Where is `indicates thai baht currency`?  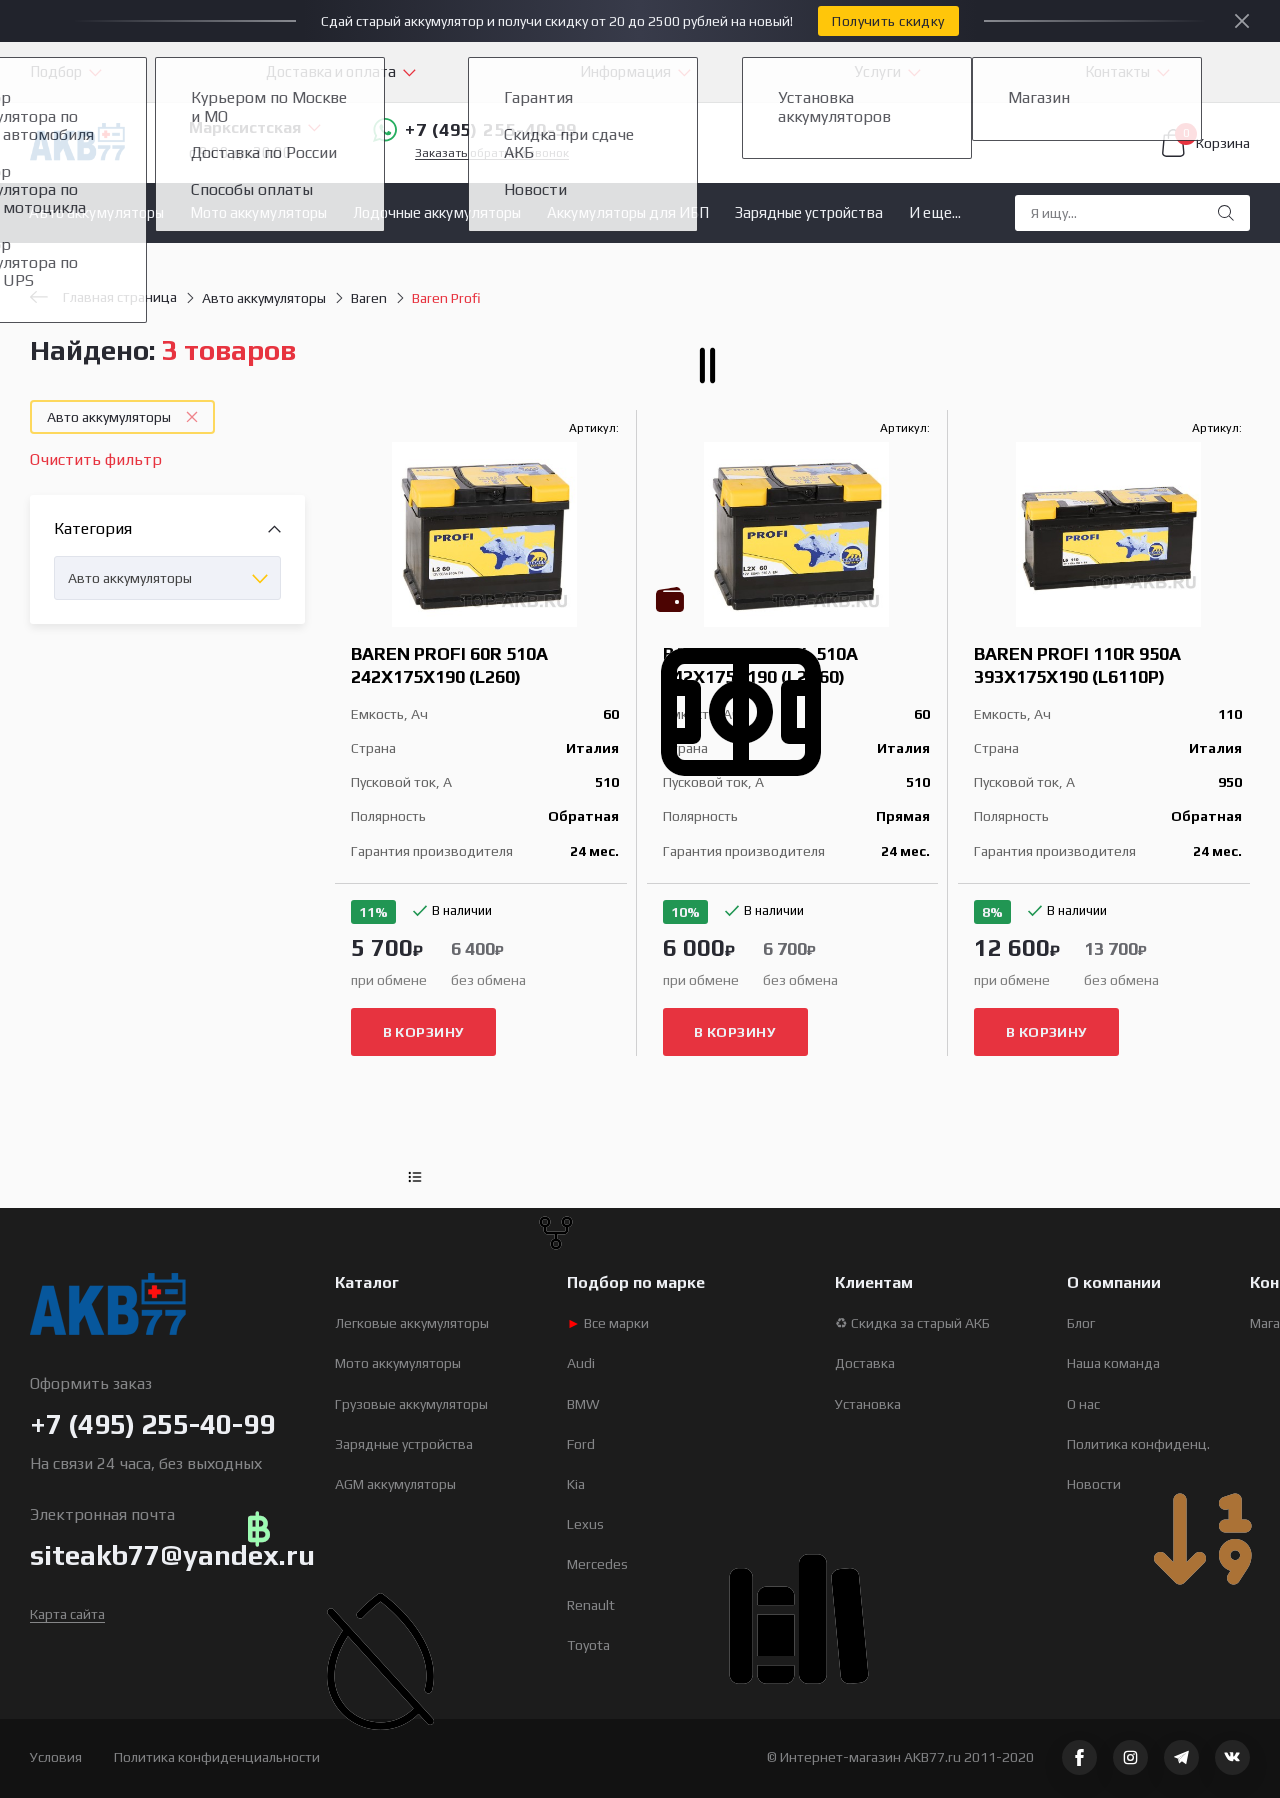 indicates thai baht currency is located at coordinates (259, 1529).